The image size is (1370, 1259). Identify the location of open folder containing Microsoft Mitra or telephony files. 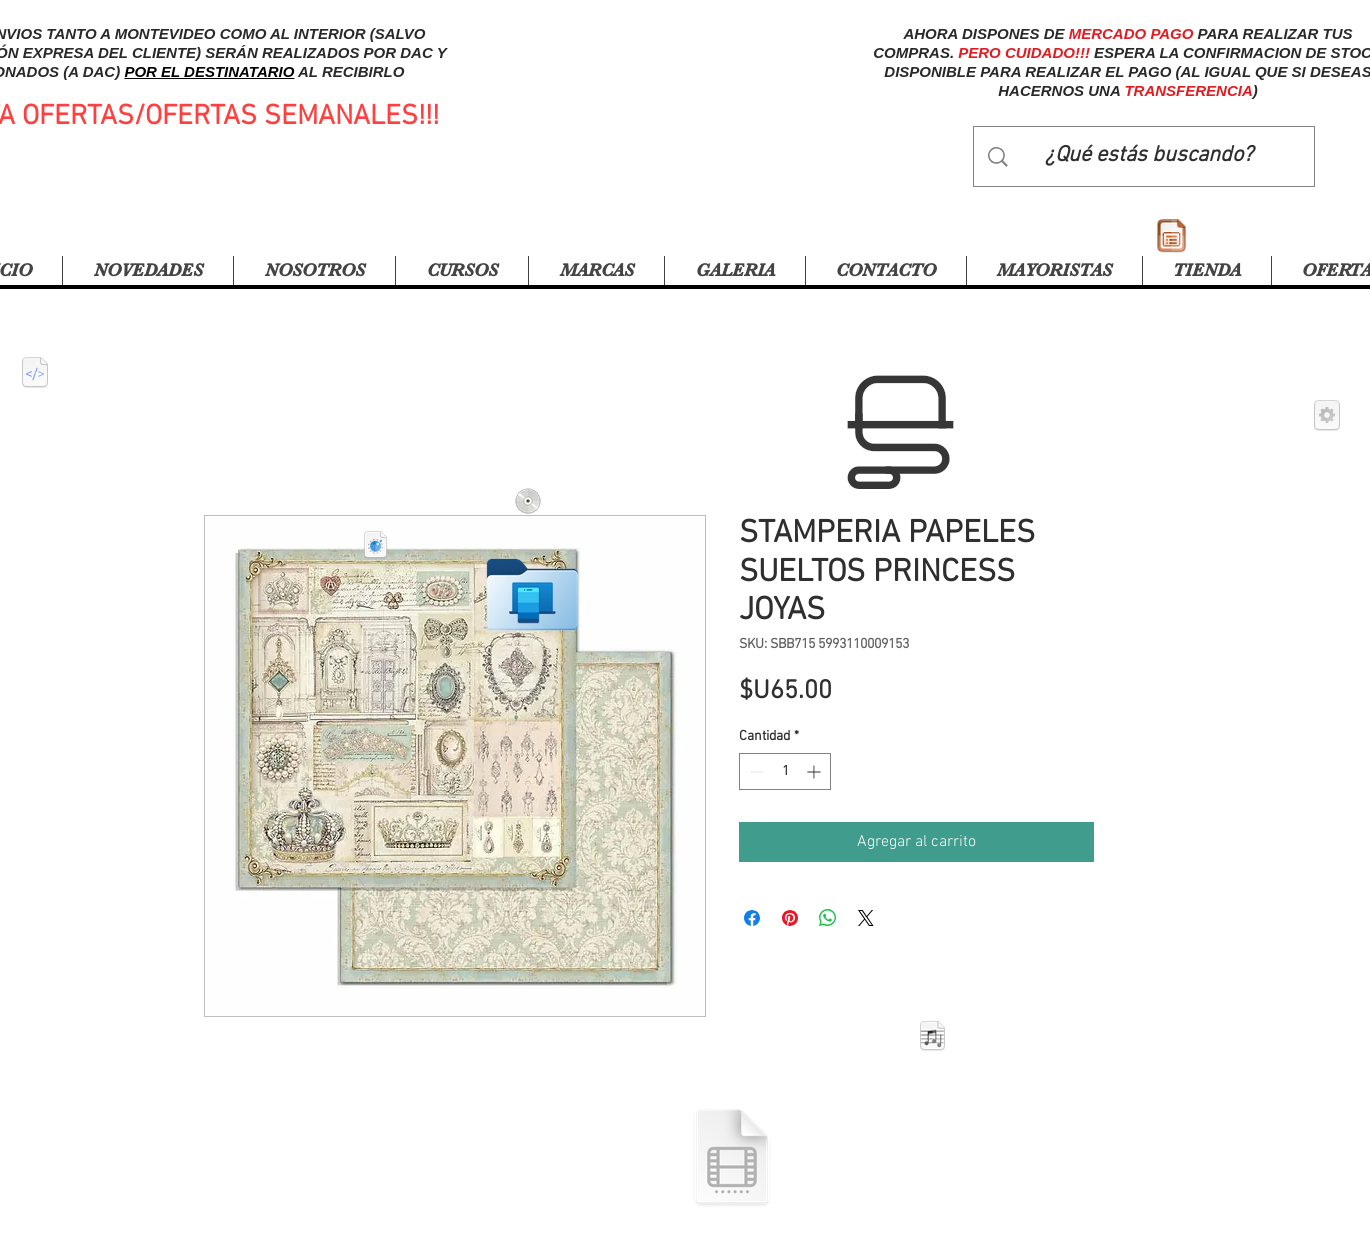
(532, 597).